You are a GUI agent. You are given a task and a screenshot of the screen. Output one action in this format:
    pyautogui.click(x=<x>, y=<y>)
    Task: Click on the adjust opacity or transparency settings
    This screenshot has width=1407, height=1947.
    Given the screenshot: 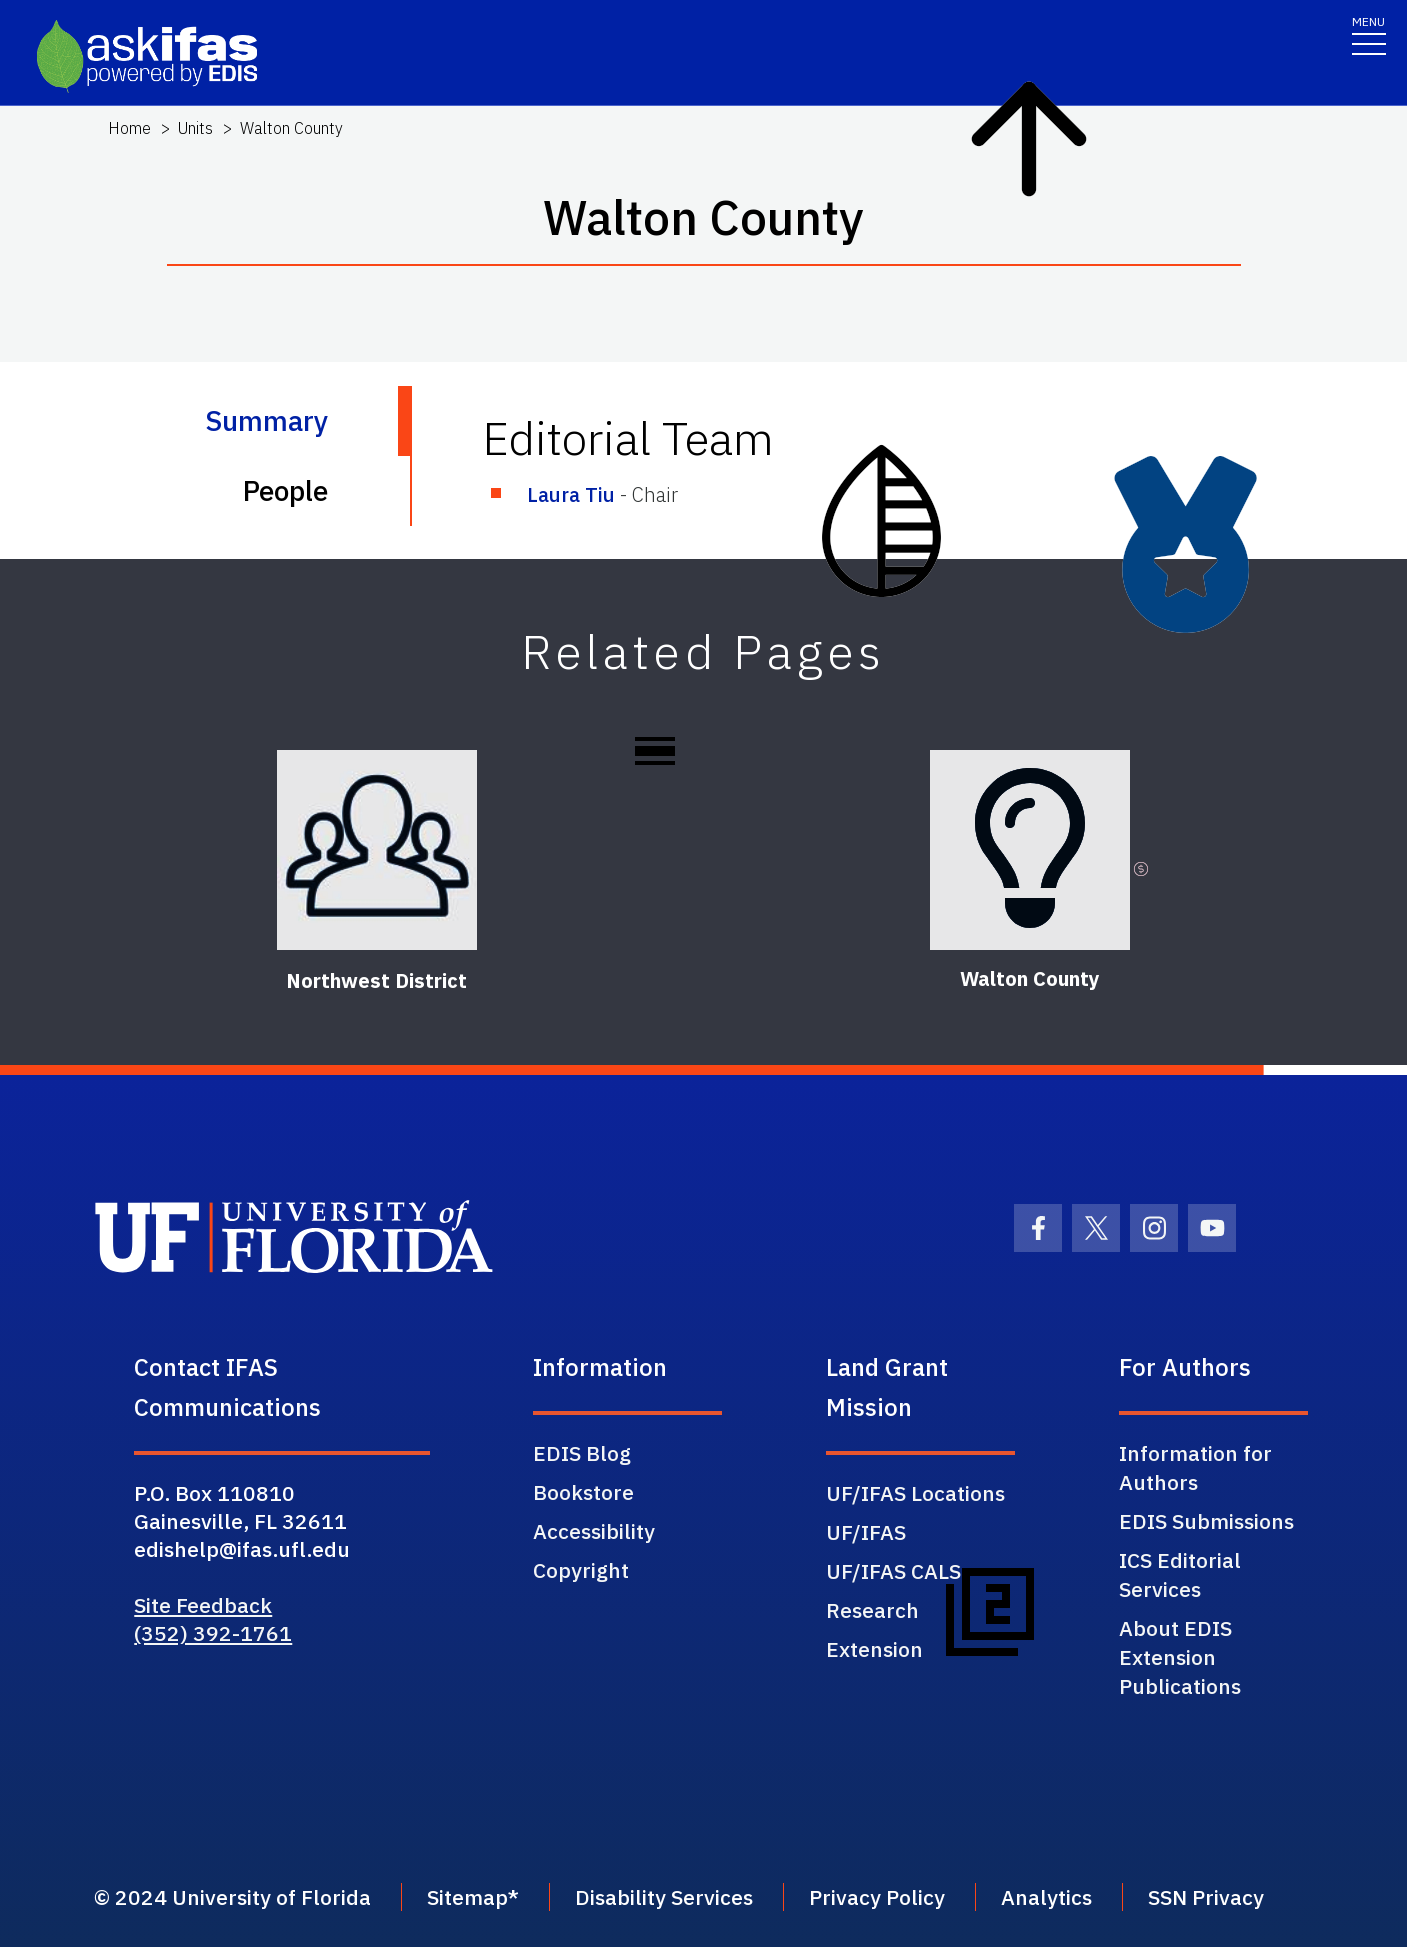 What is the action you would take?
    pyautogui.click(x=881, y=526)
    